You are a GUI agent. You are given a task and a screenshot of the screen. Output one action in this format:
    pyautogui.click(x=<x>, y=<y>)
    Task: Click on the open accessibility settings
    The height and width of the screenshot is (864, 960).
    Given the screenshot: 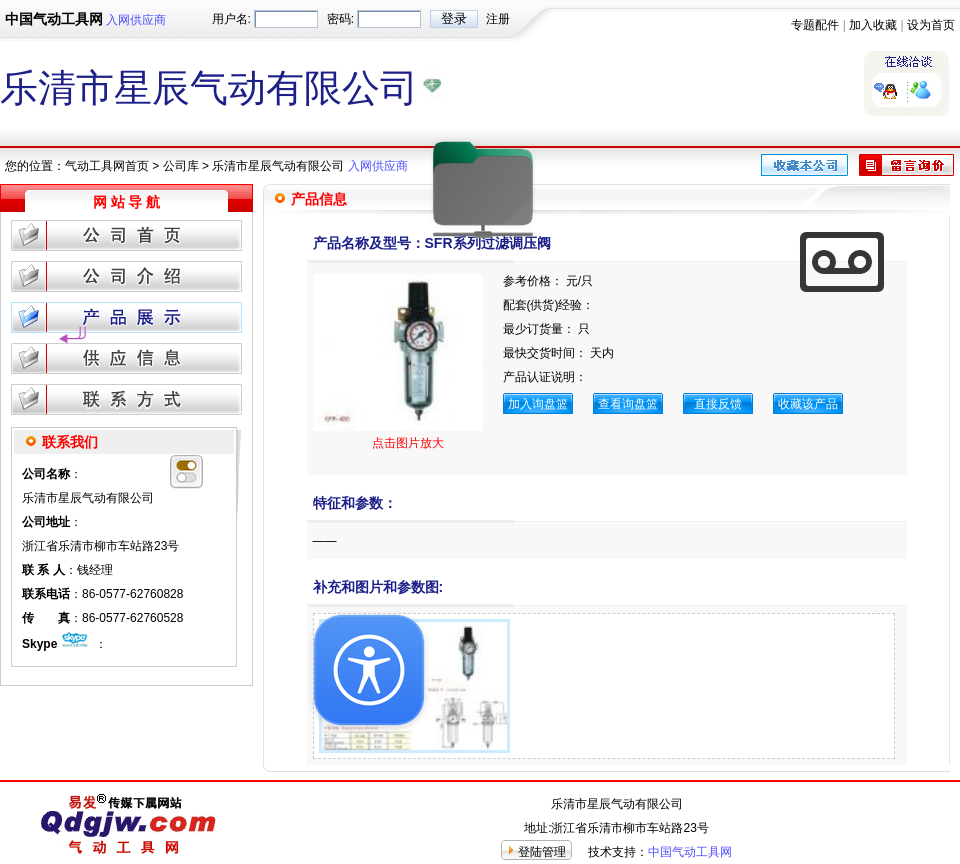 What is the action you would take?
    pyautogui.click(x=369, y=672)
    